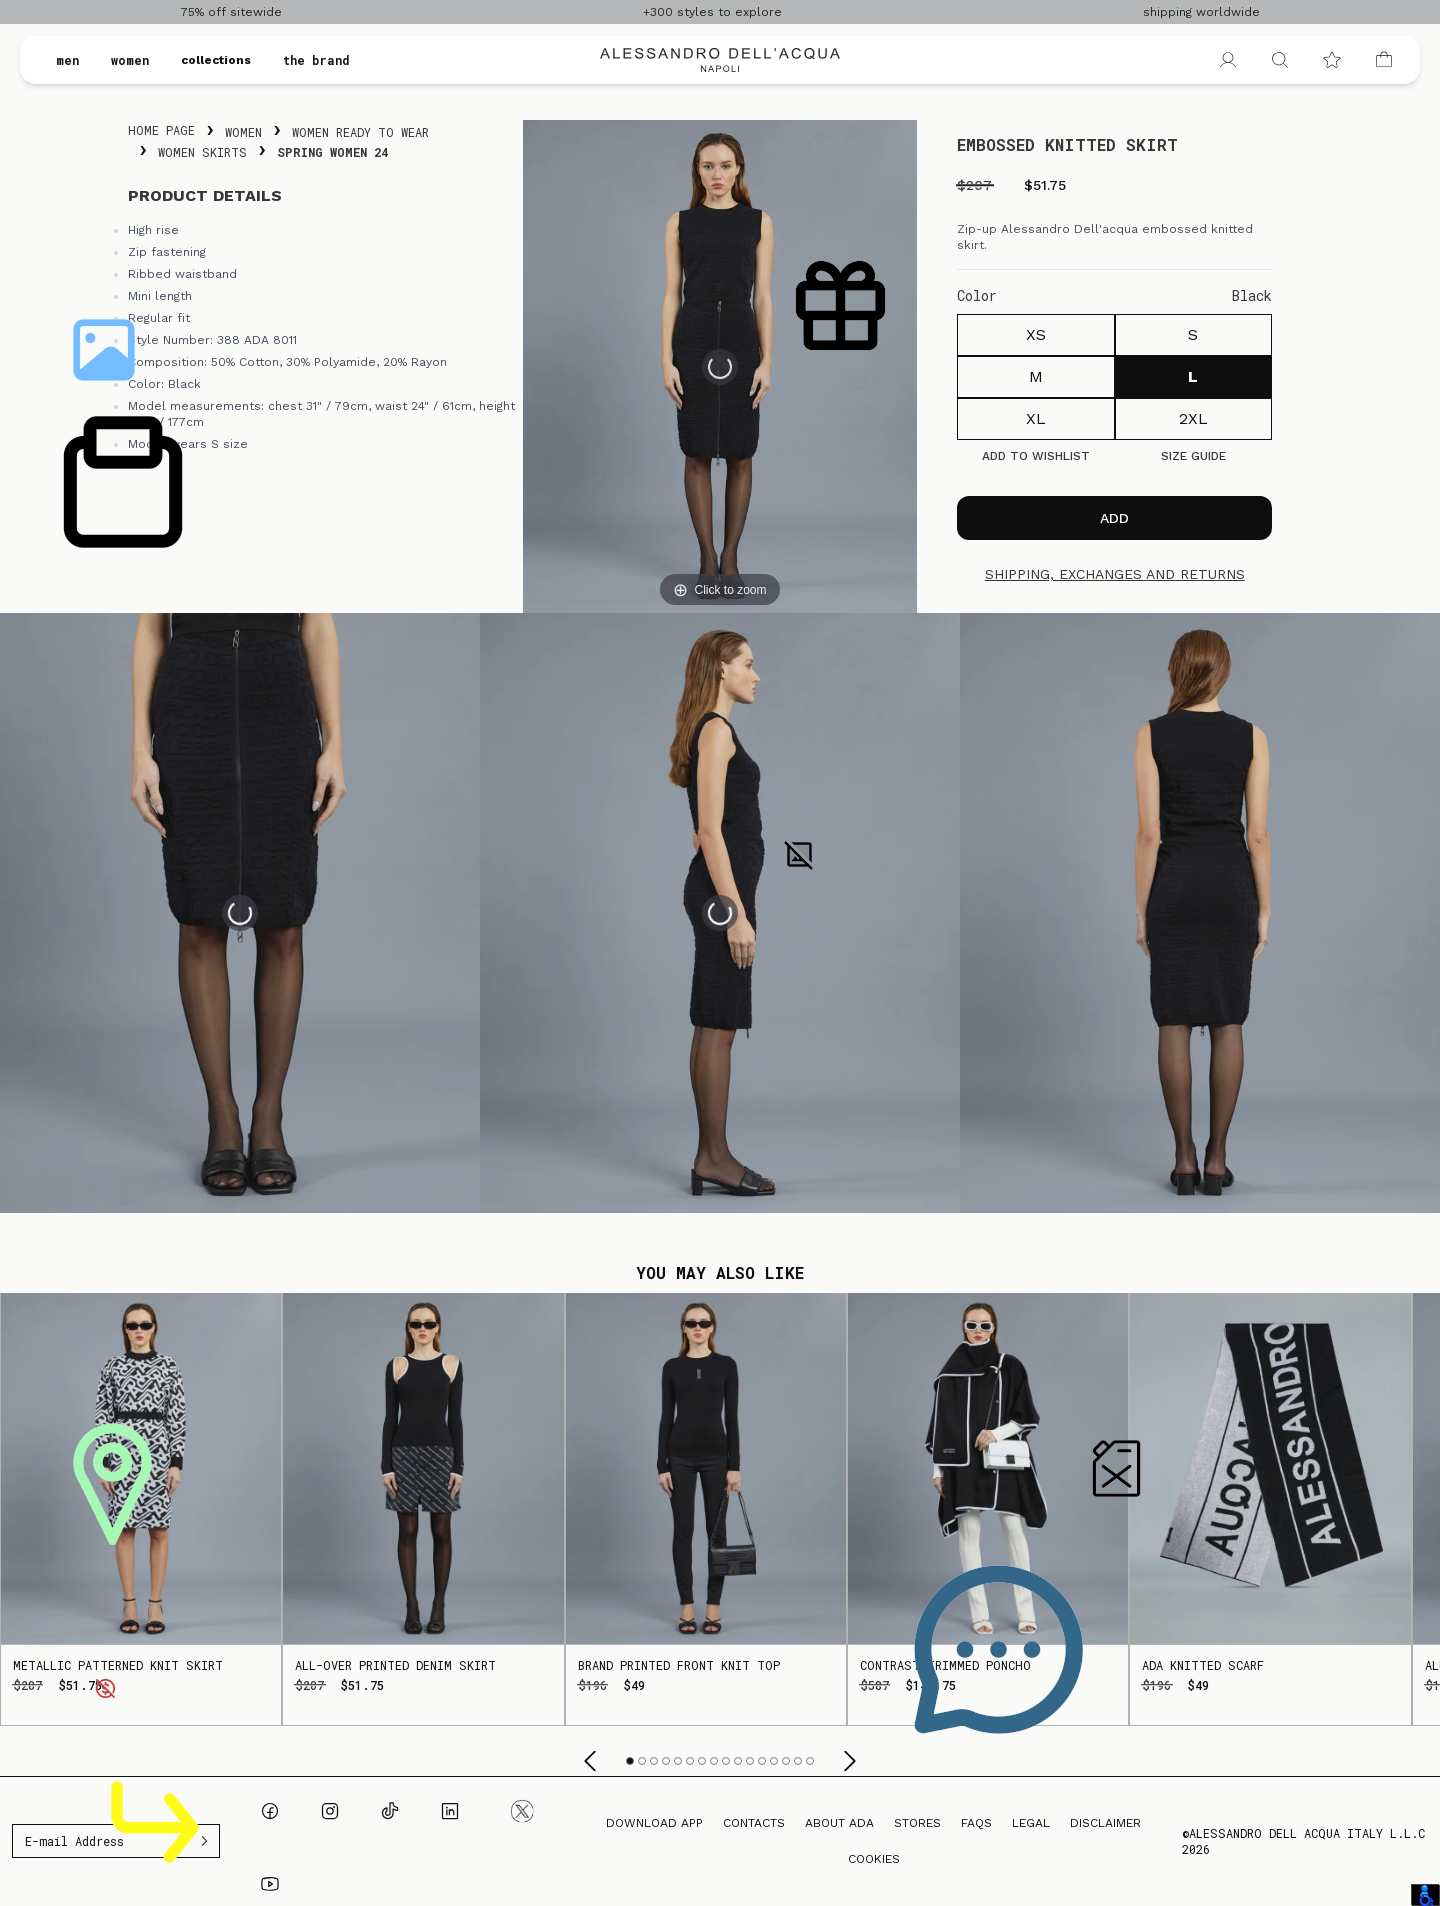  I want to click on view photos or images, so click(104, 350).